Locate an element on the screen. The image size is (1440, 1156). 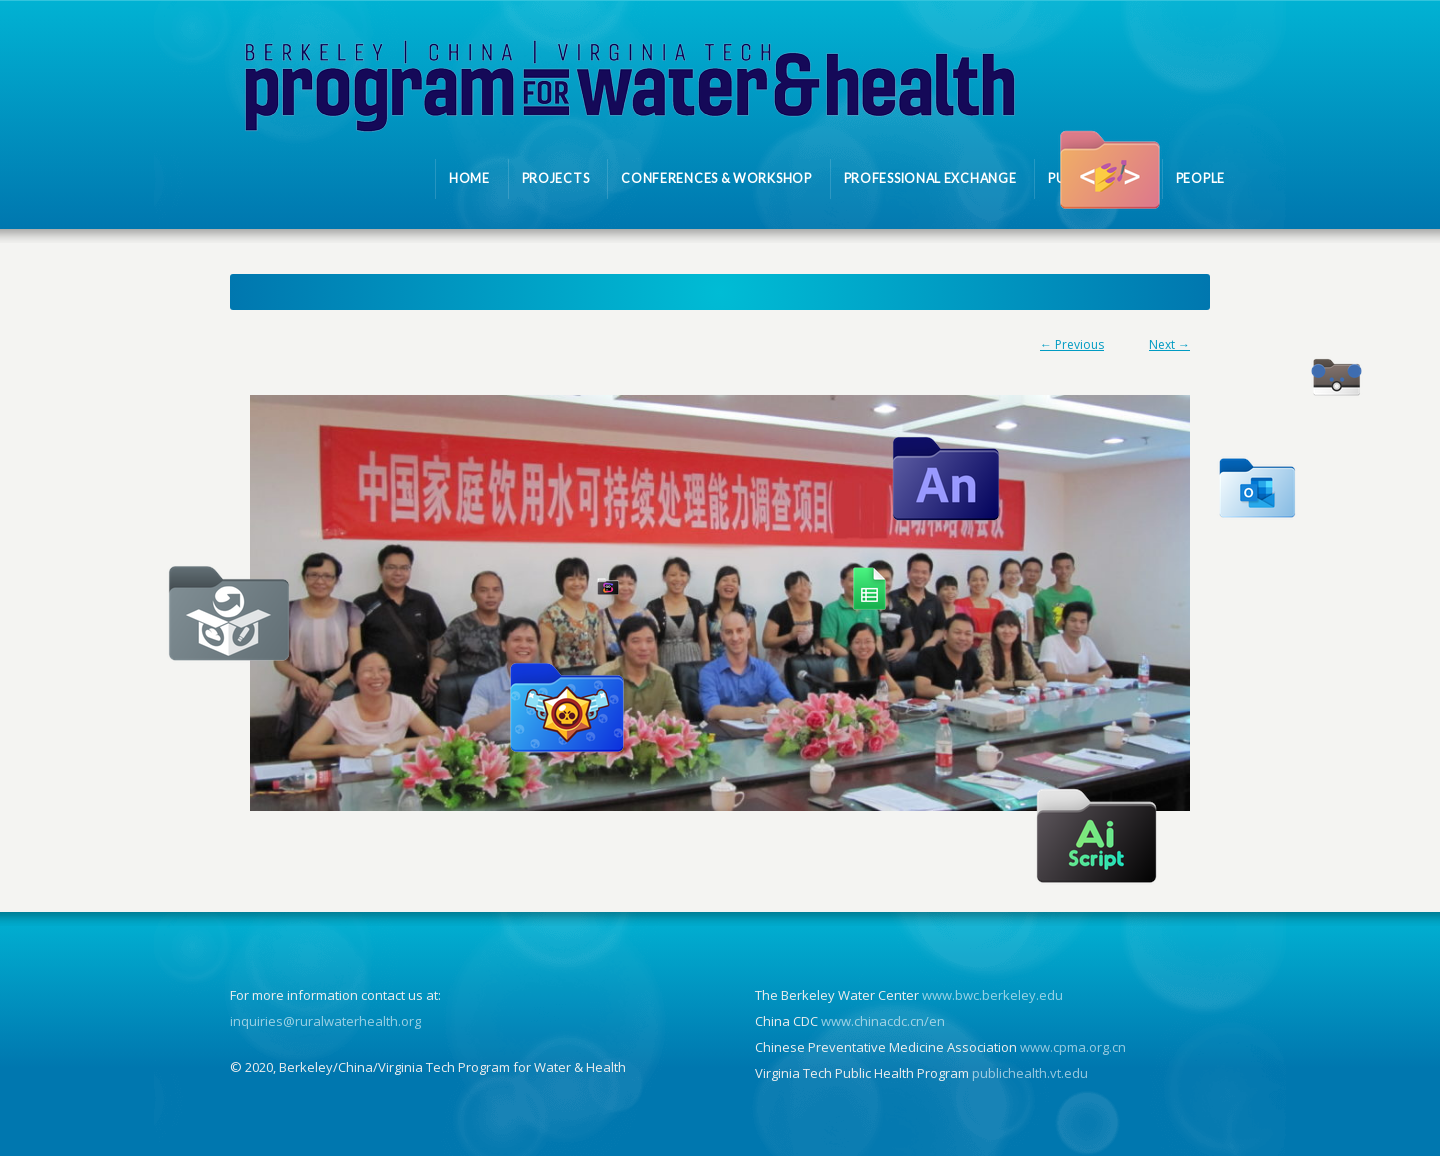
folder containing styled-components files is located at coordinates (1109, 172).